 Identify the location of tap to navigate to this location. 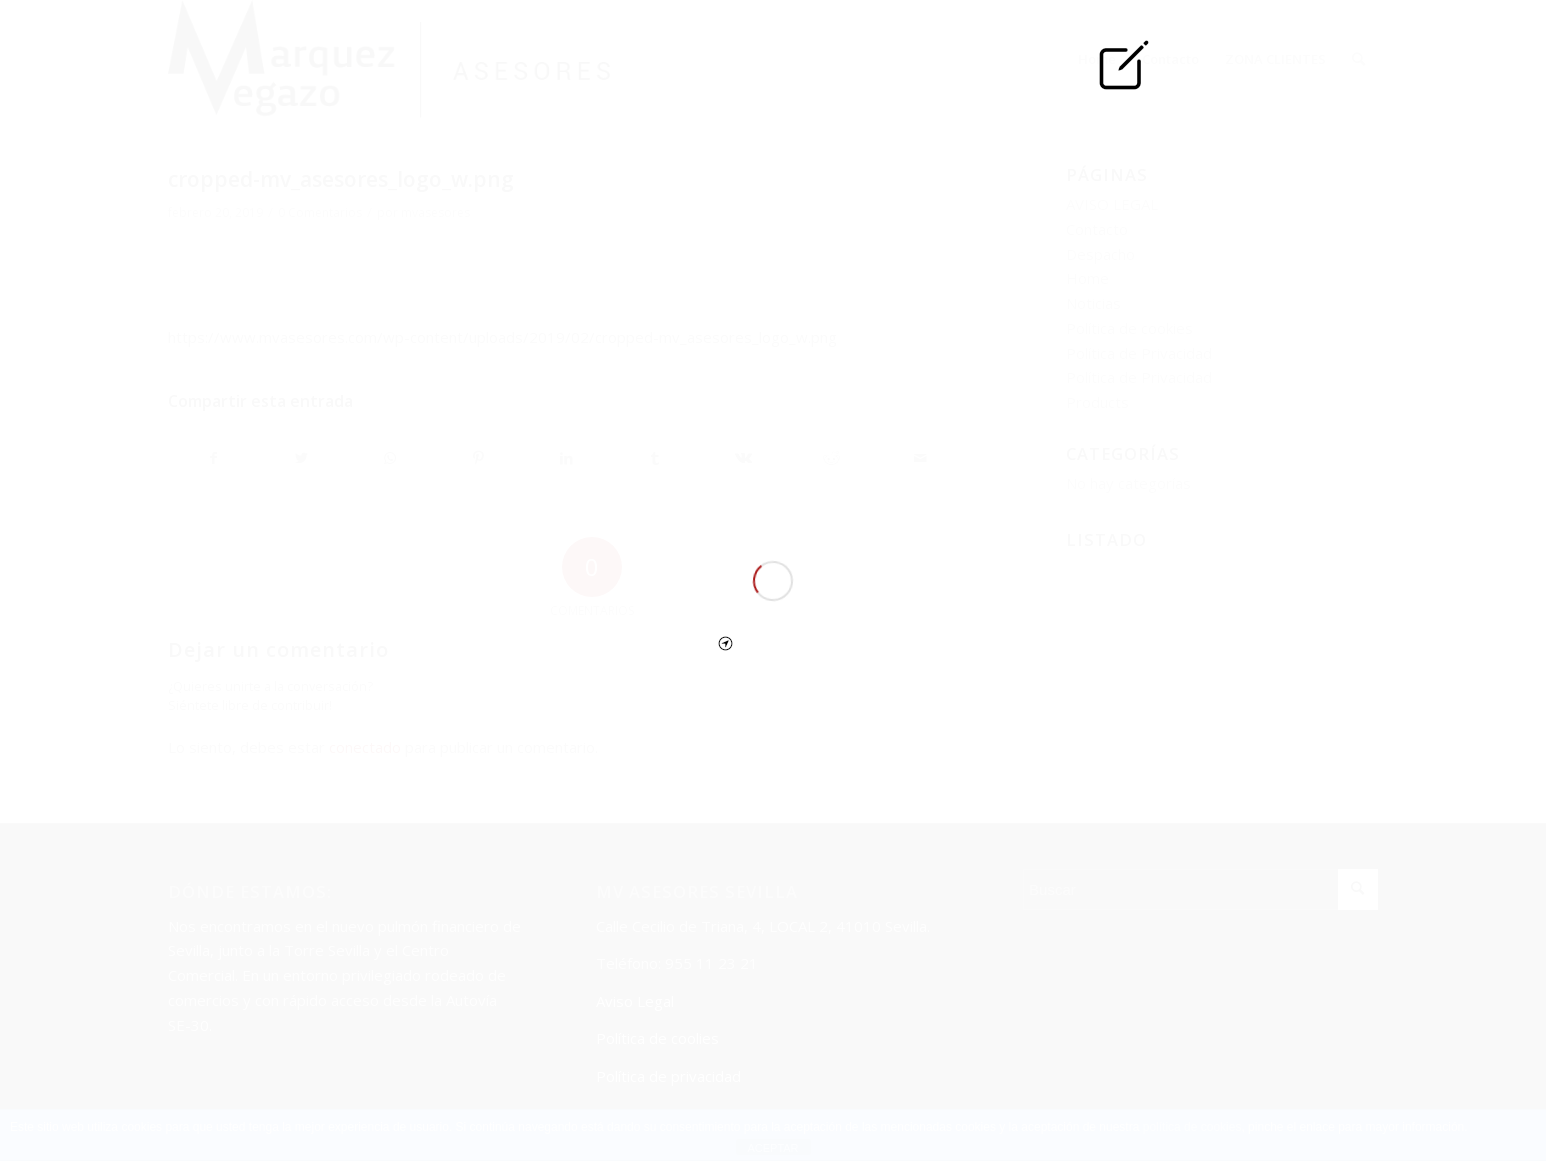
(725, 643).